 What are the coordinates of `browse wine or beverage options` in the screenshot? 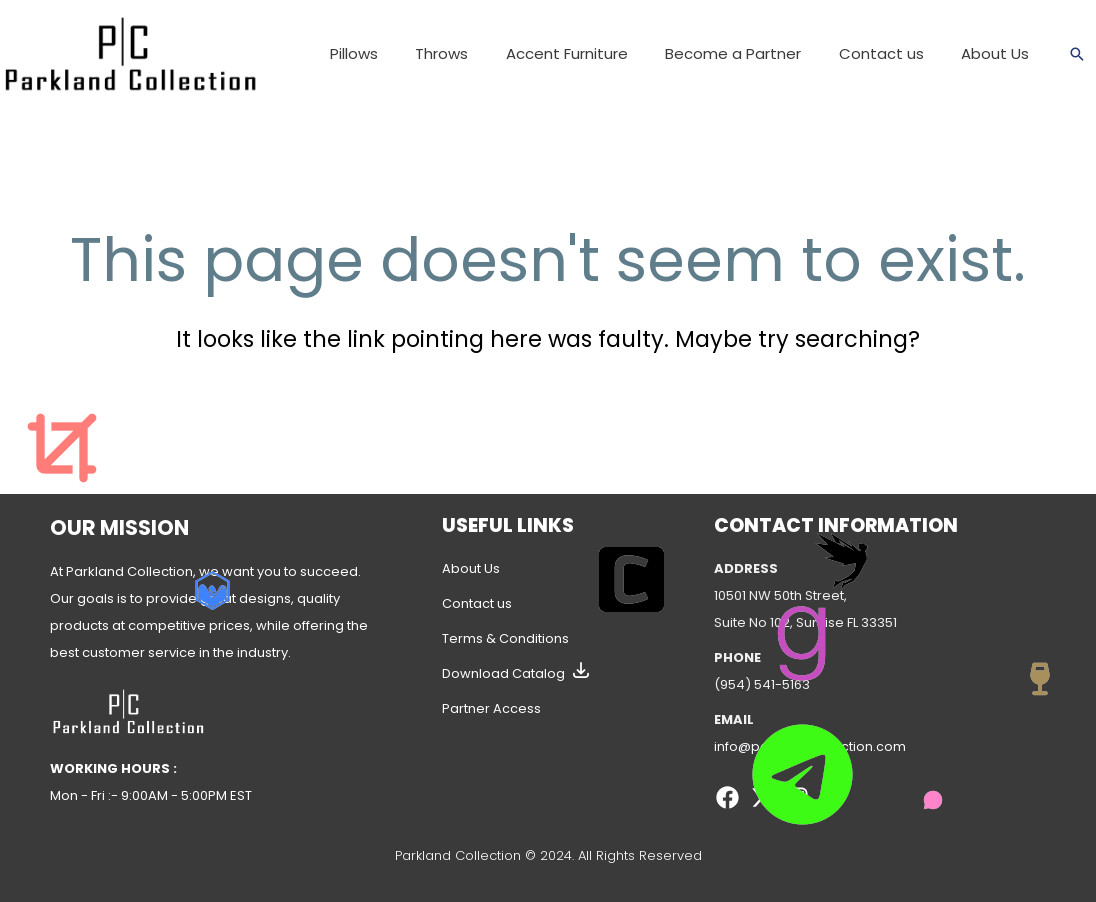 It's located at (1040, 678).